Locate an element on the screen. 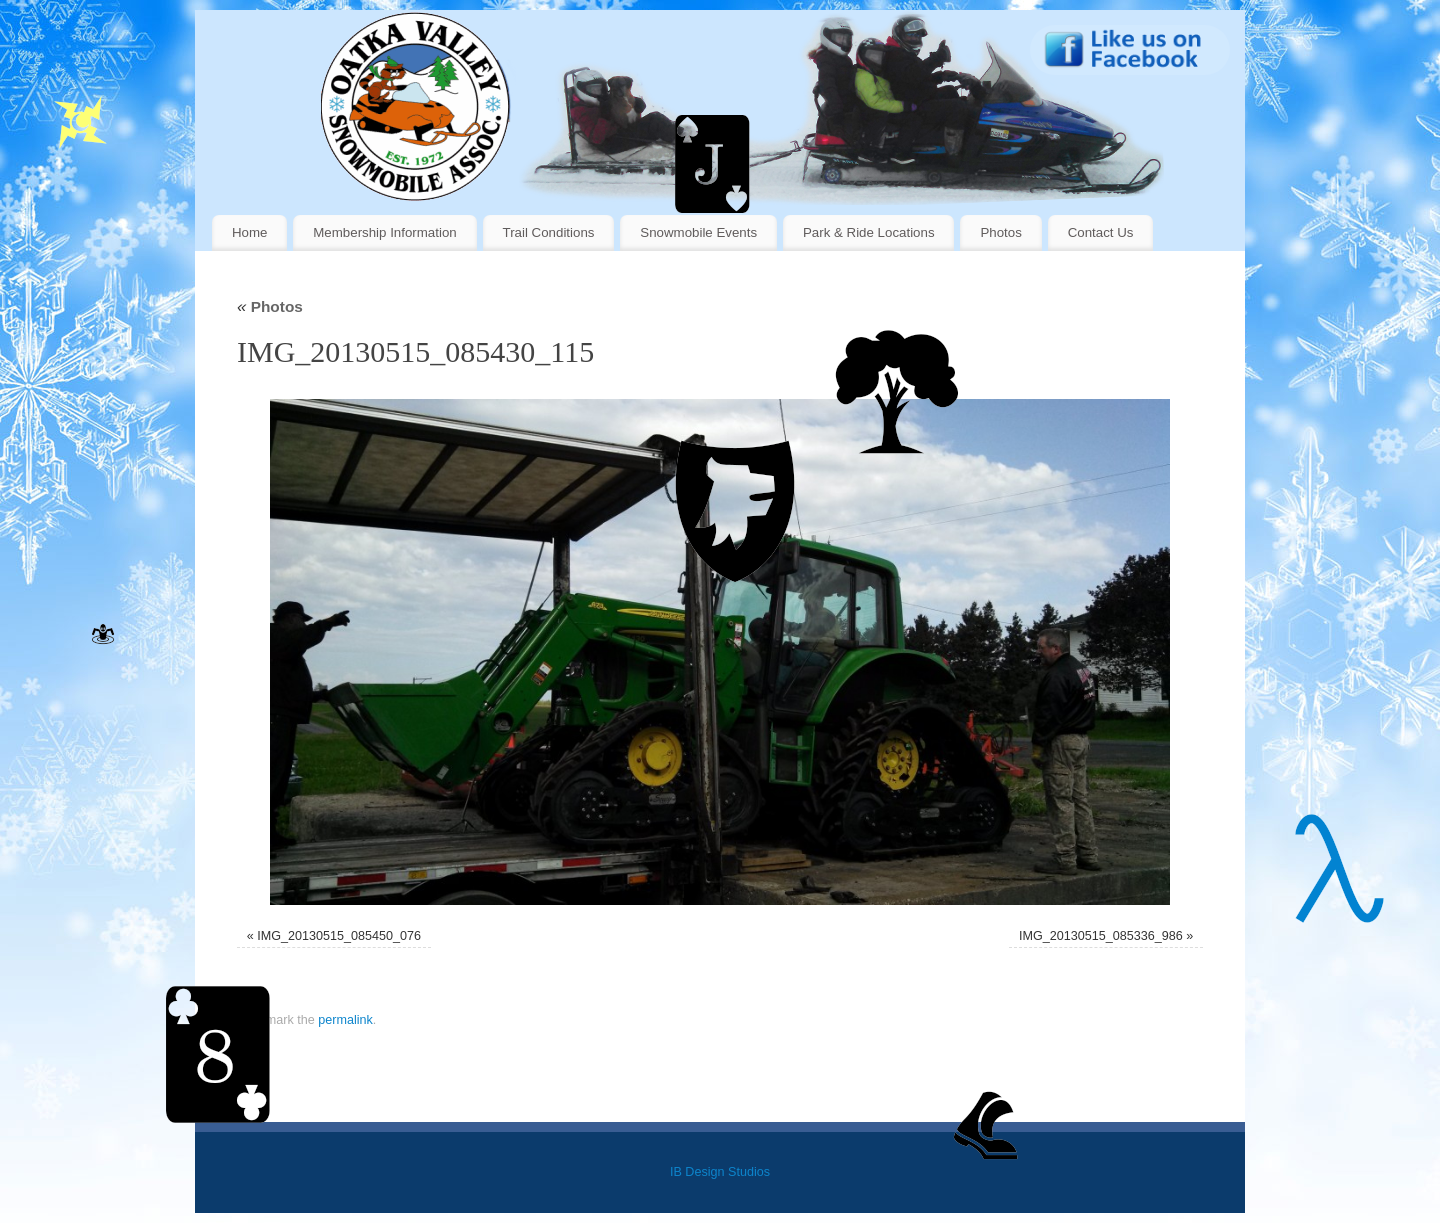 The height and width of the screenshot is (1223, 1440). select beech tree type in a nature or forestry game is located at coordinates (897, 391).